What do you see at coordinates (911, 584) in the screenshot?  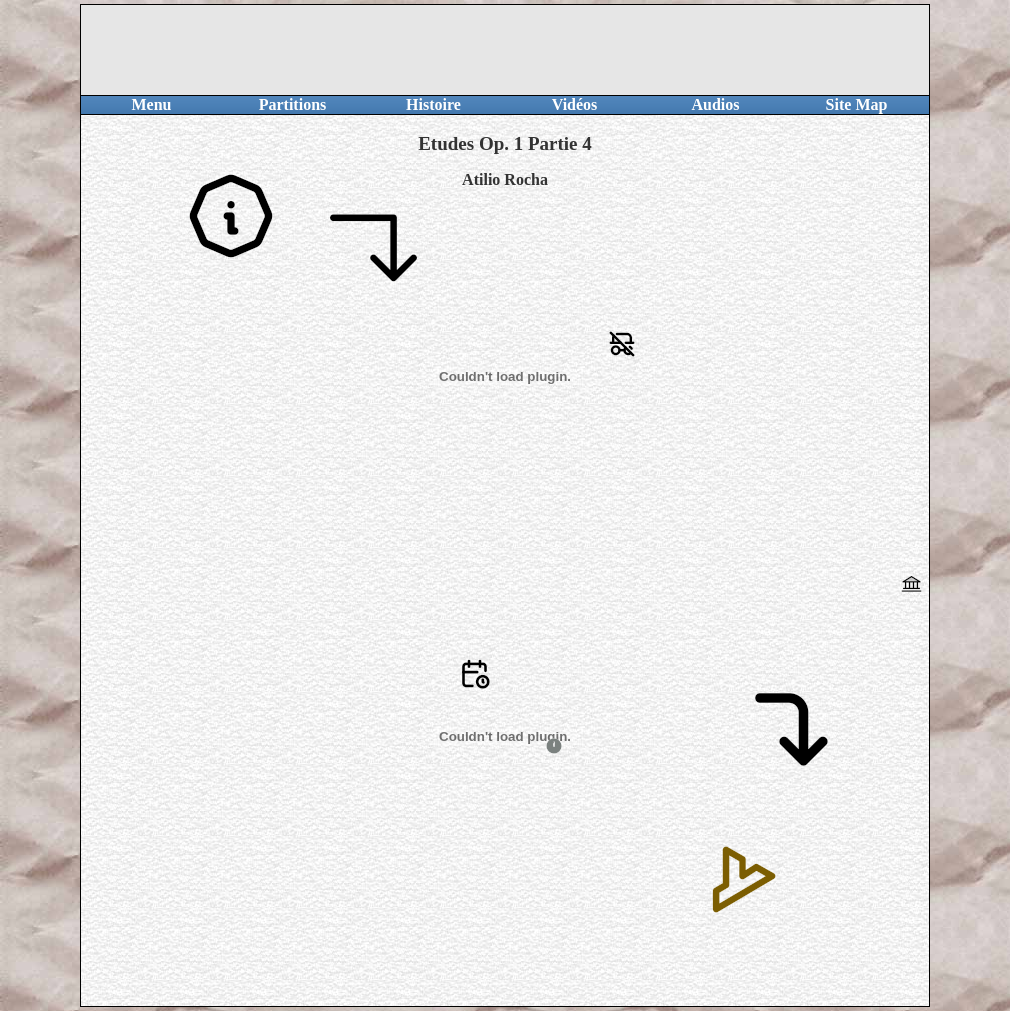 I see `access banking or financial services` at bounding box center [911, 584].